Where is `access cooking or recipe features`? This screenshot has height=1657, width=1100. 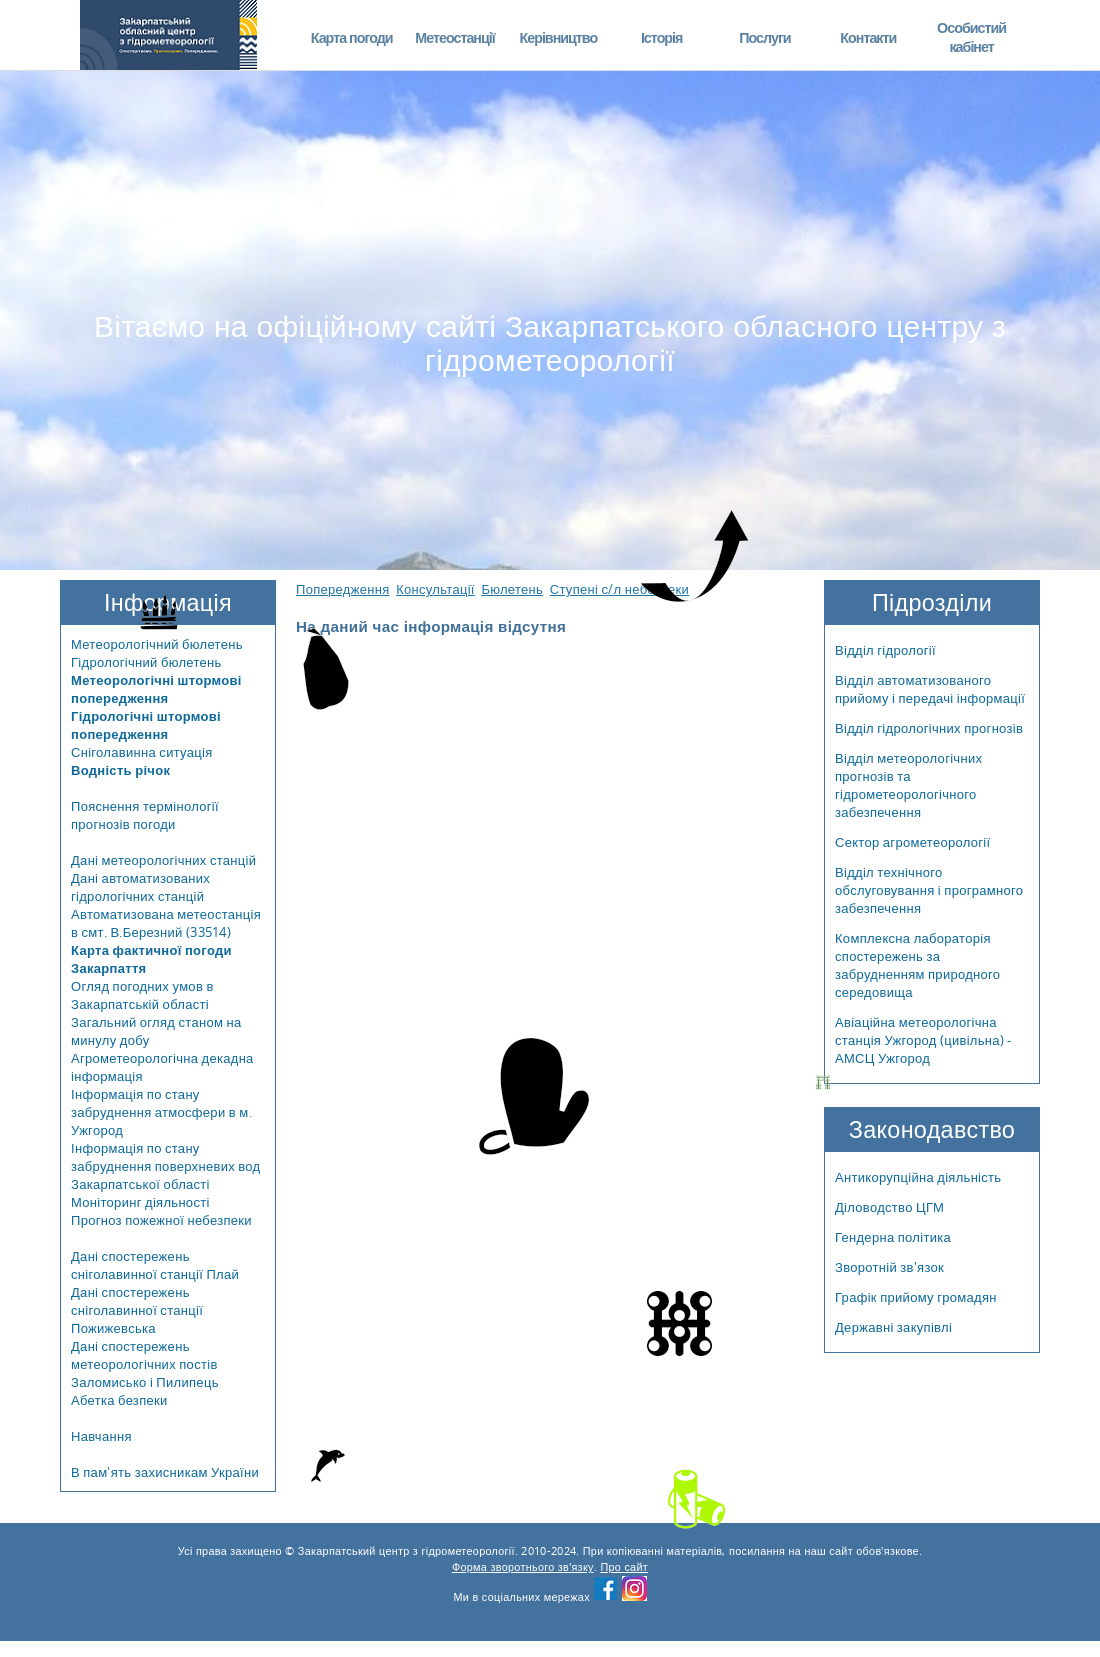
access cooking or recipe features is located at coordinates (536, 1095).